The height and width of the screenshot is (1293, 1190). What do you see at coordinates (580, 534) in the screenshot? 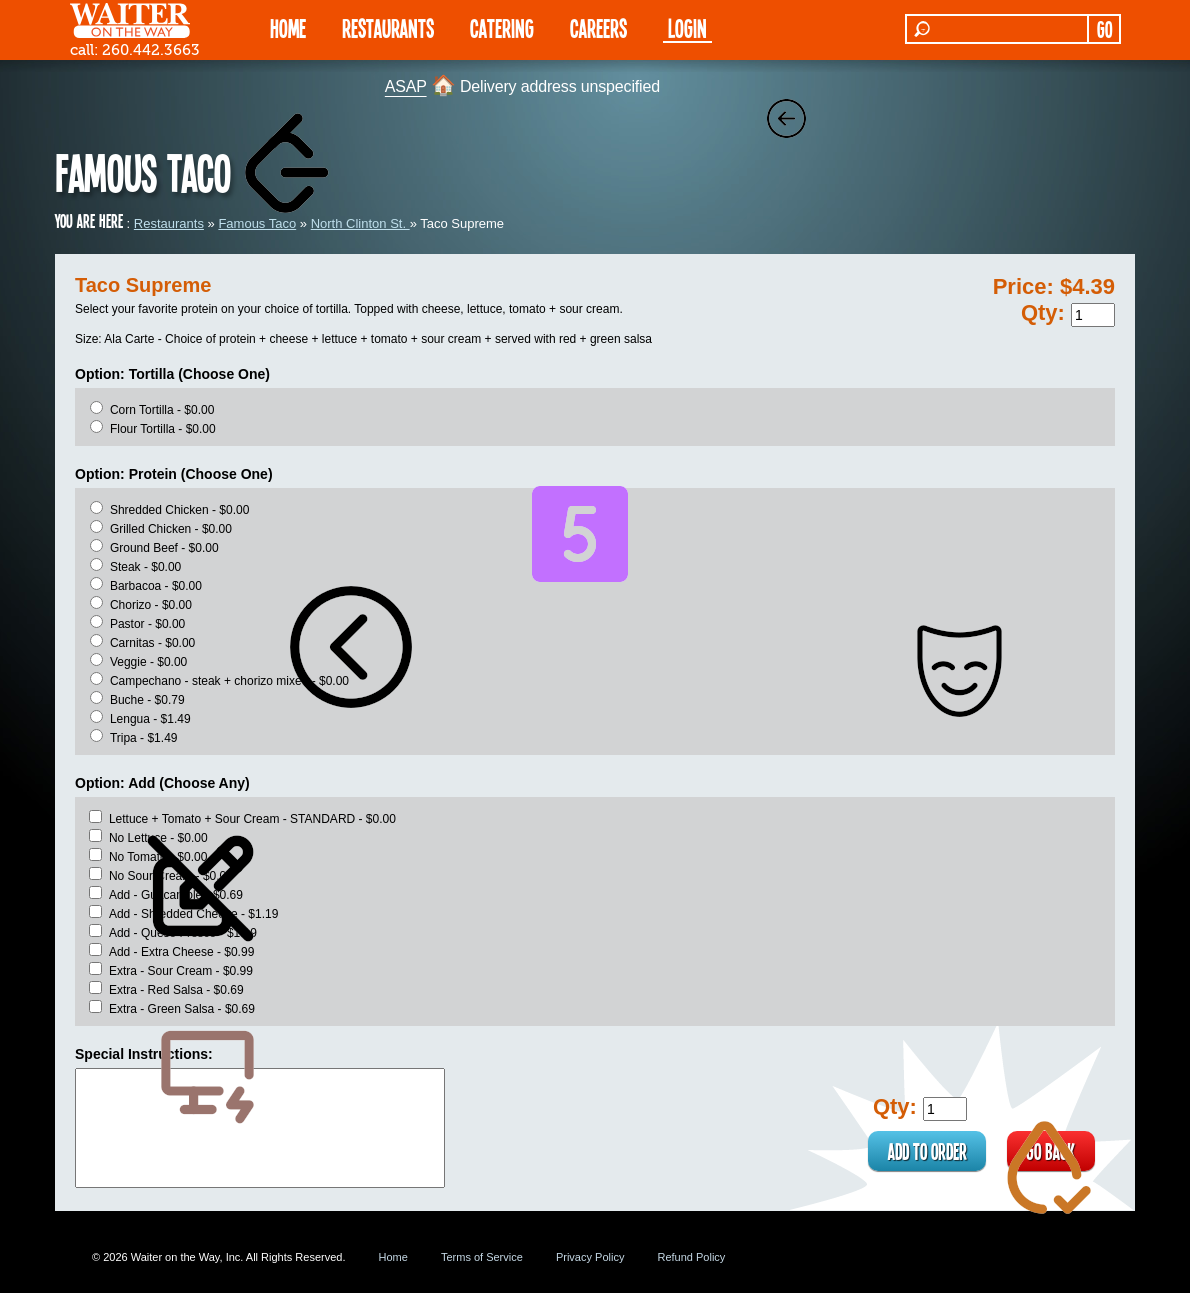
I see `indicates step 5 in a numbered sequence` at bounding box center [580, 534].